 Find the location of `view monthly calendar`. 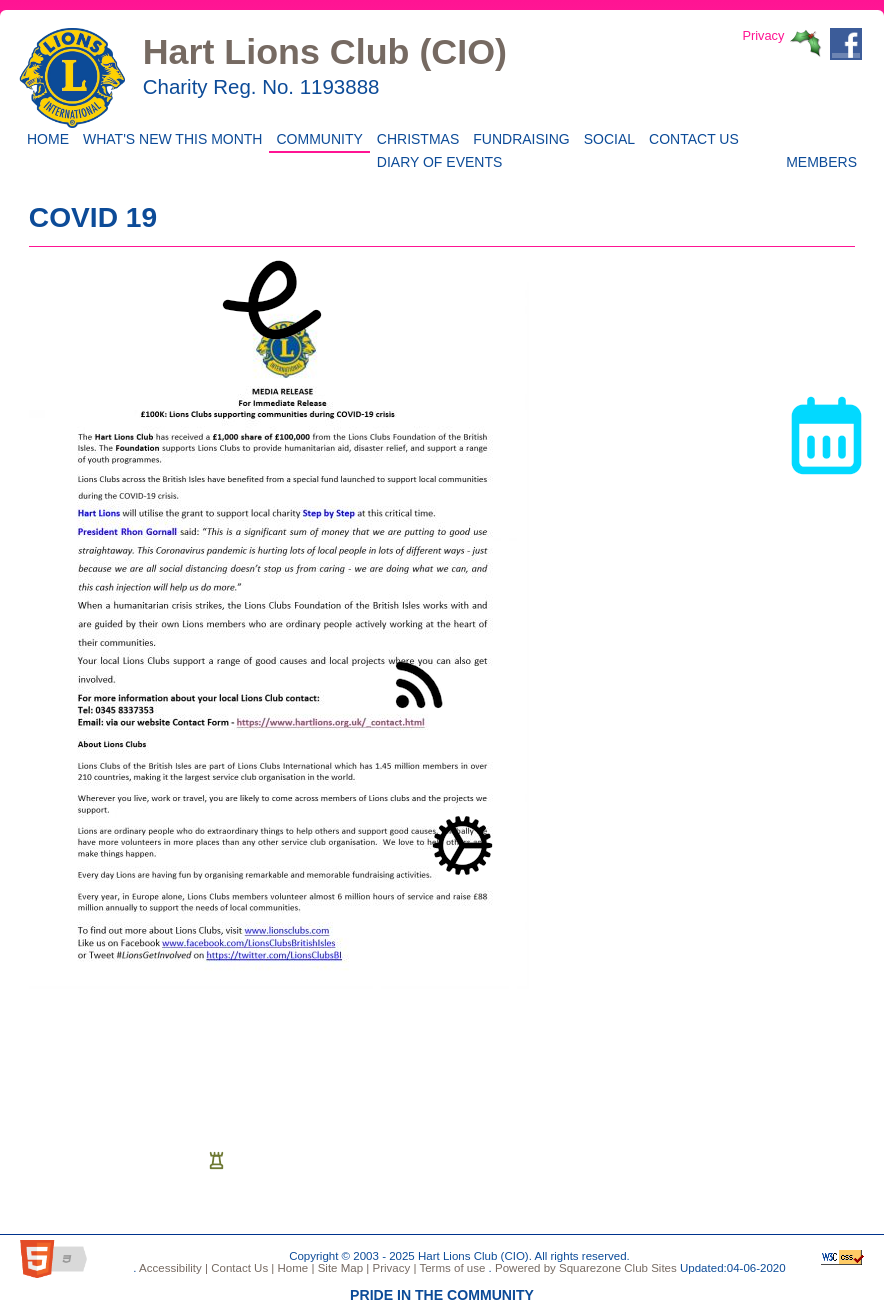

view monthly calendar is located at coordinates (826, 435).